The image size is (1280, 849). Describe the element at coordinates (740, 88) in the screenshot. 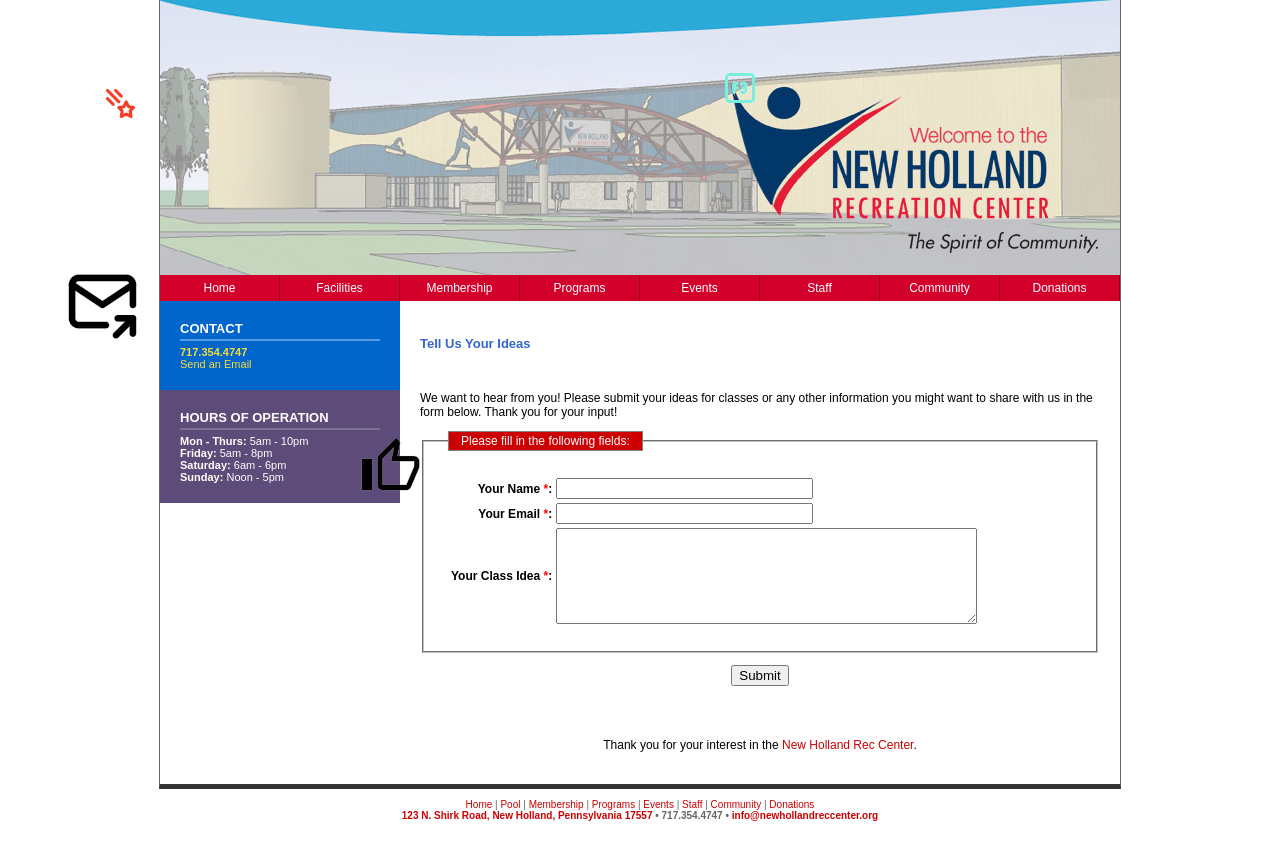

I see `press F3 keyboard shortcut` at that location.